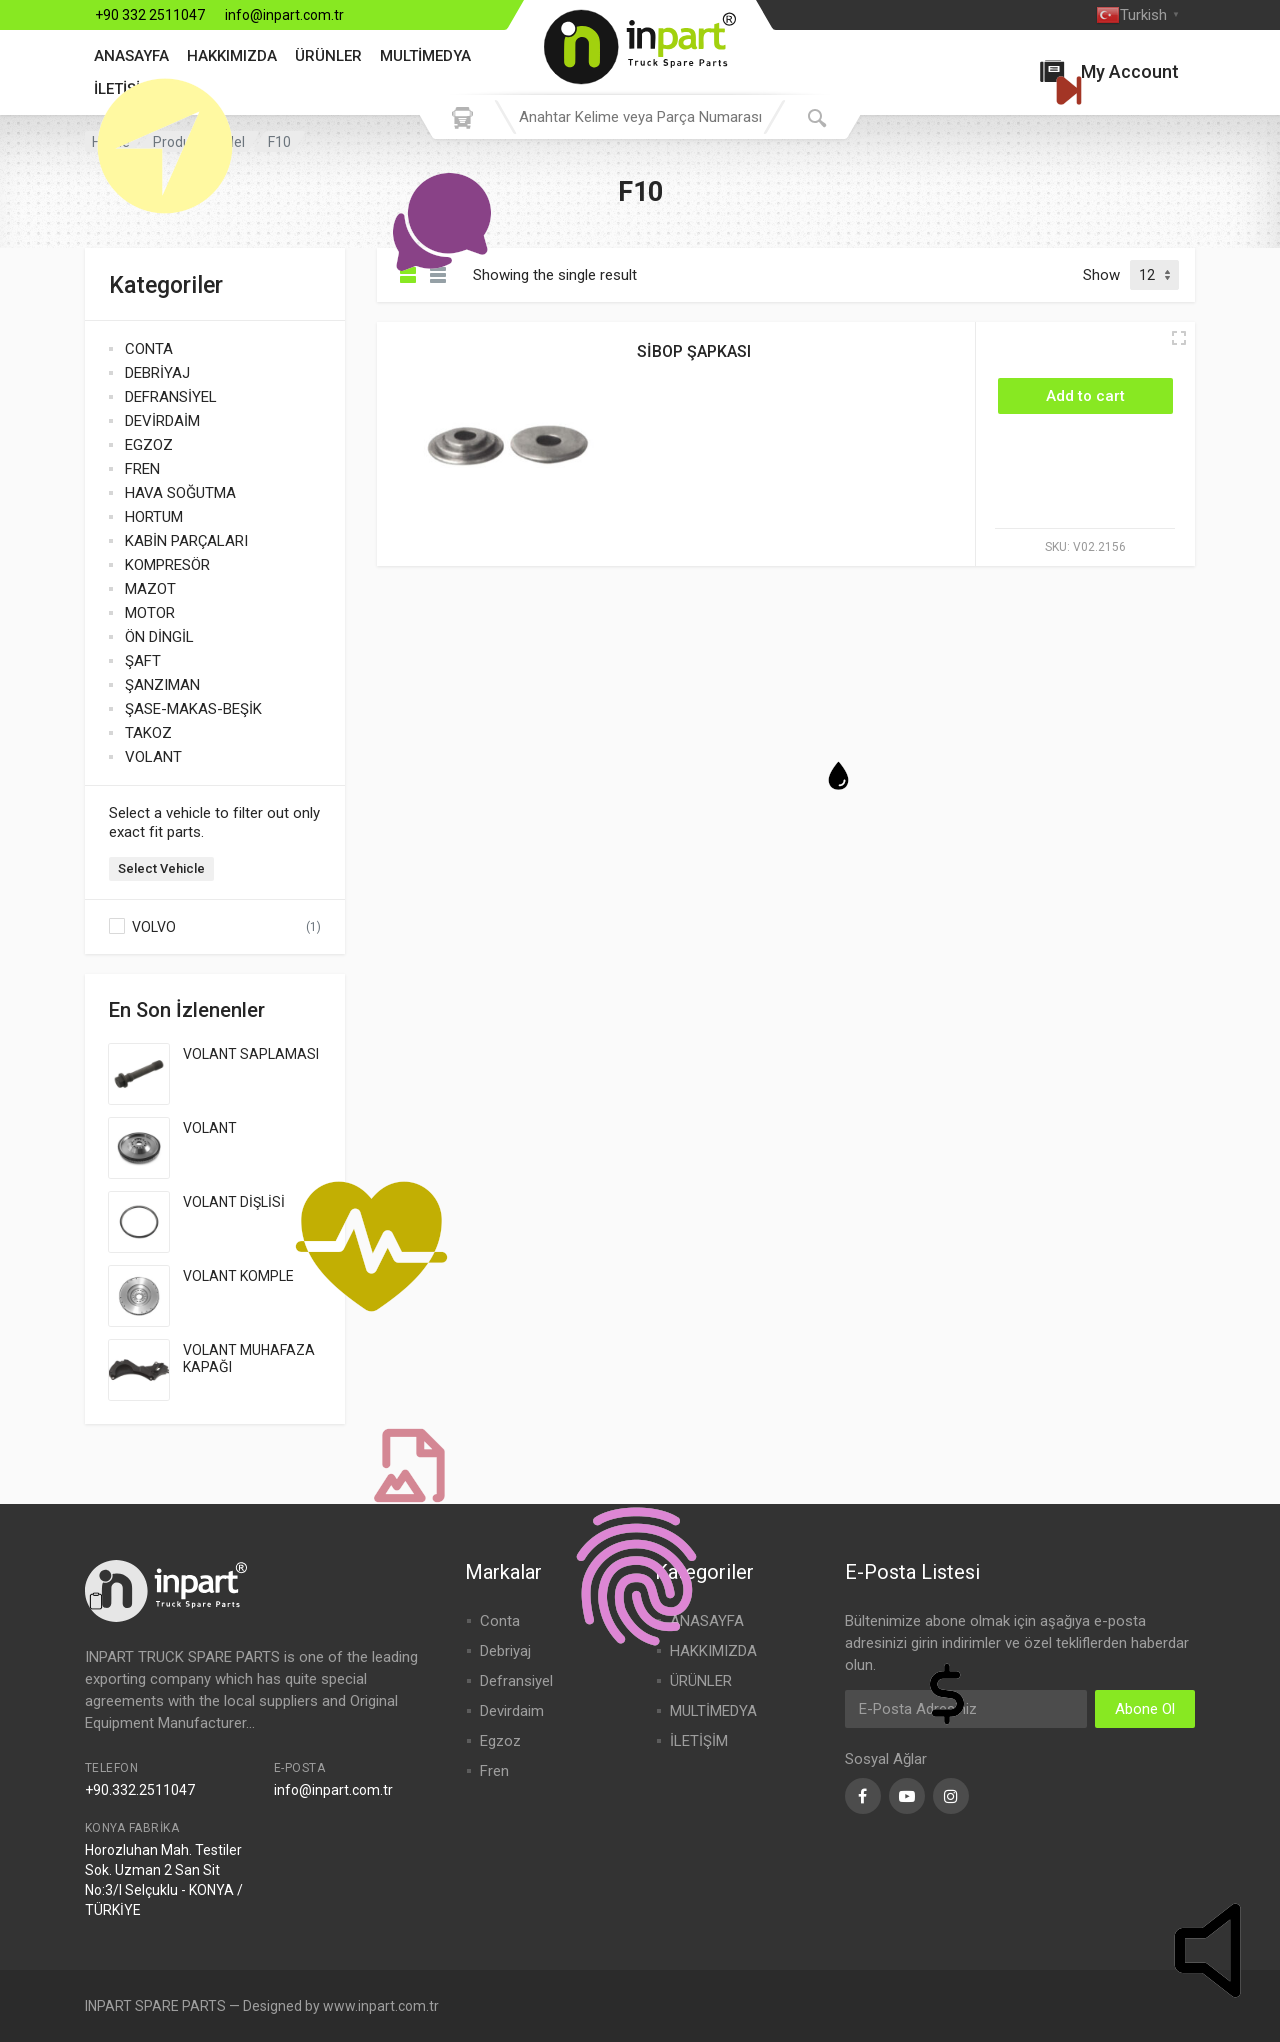  I want to click on view image file, so click(413, 1465).